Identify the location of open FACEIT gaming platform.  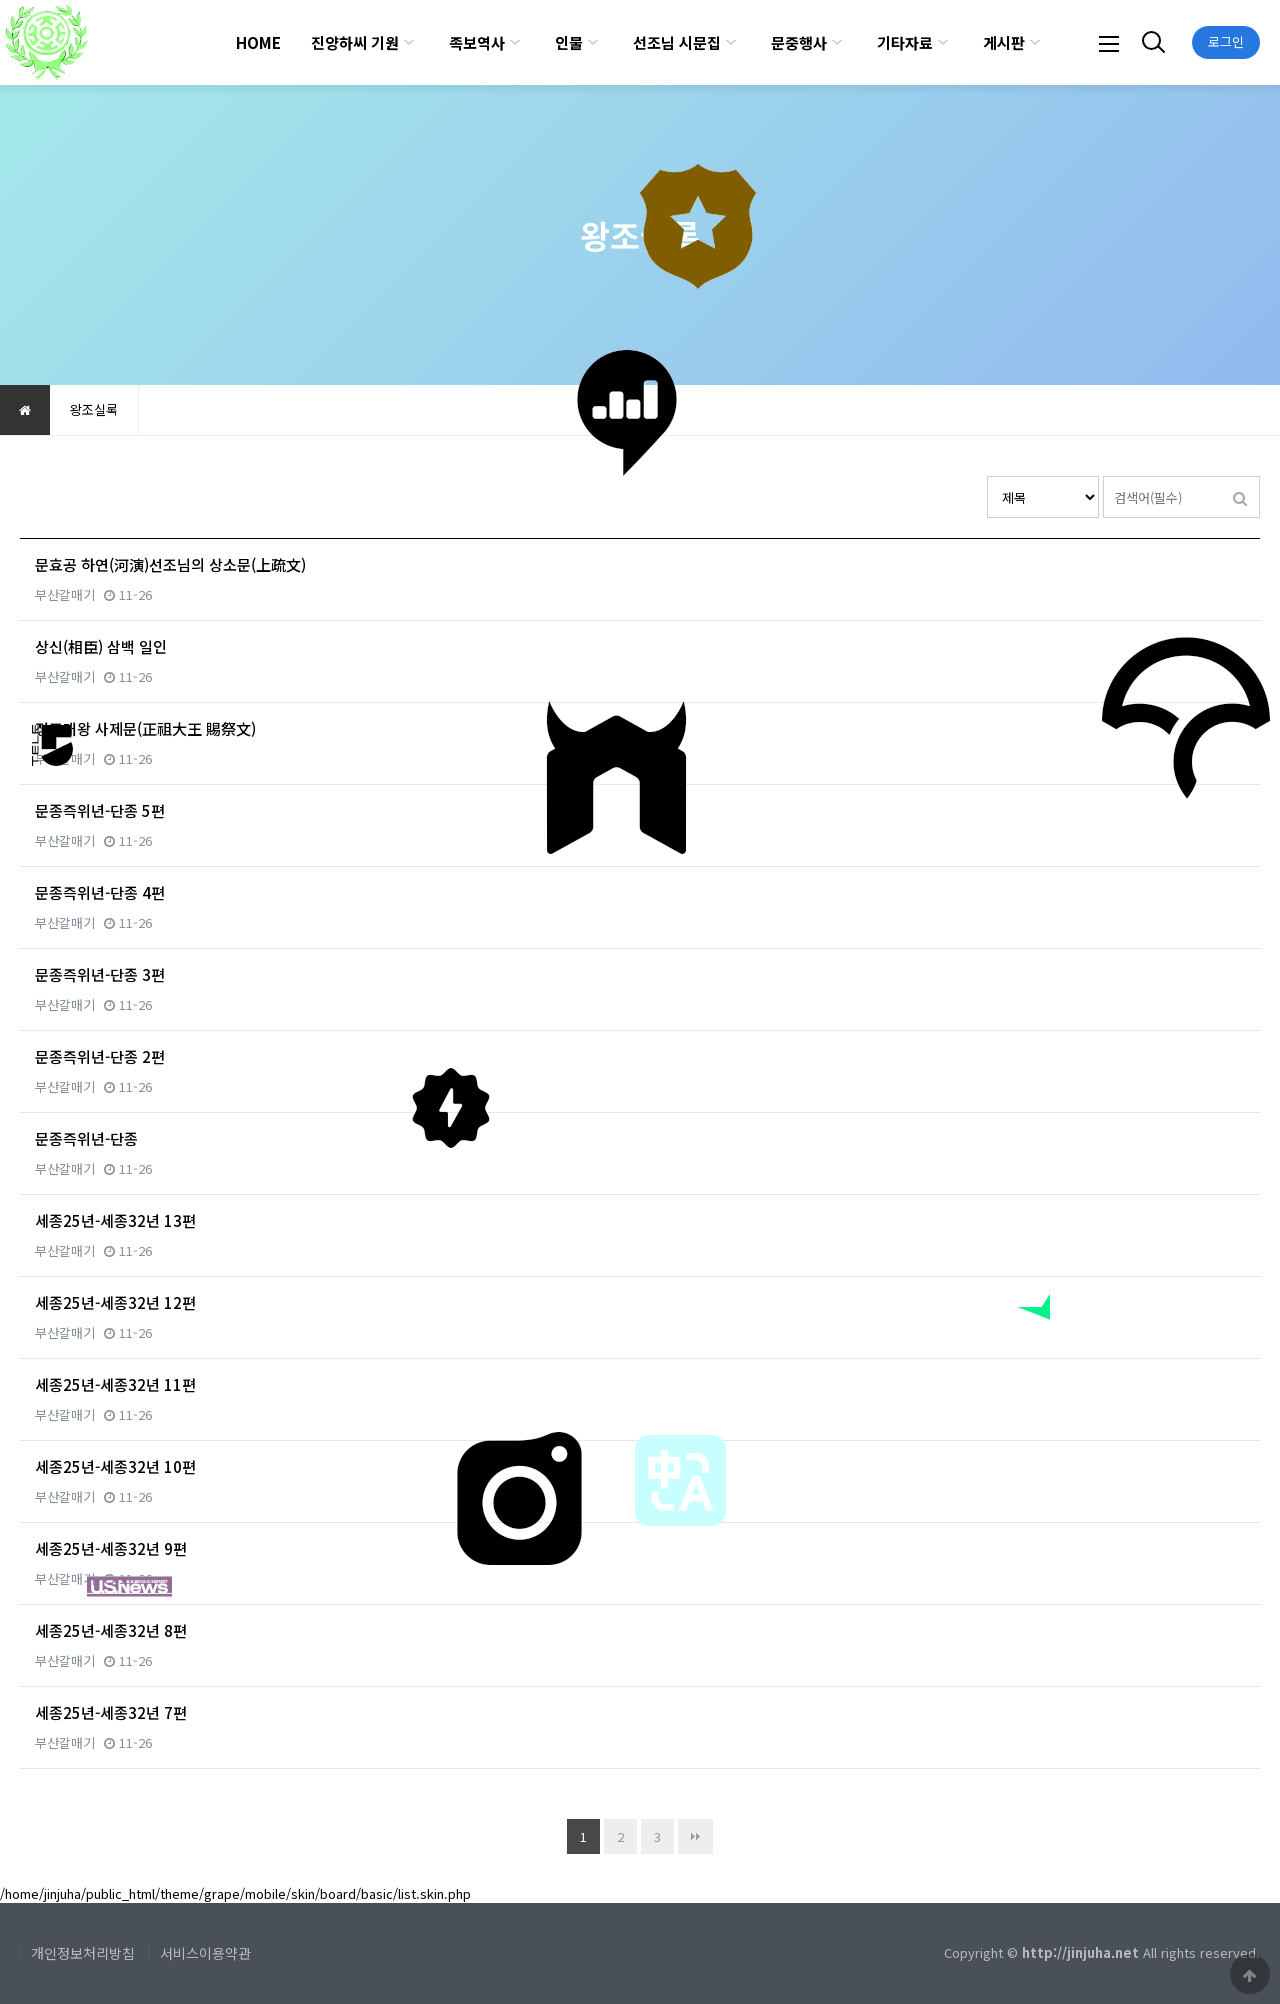
(1034, 1307).